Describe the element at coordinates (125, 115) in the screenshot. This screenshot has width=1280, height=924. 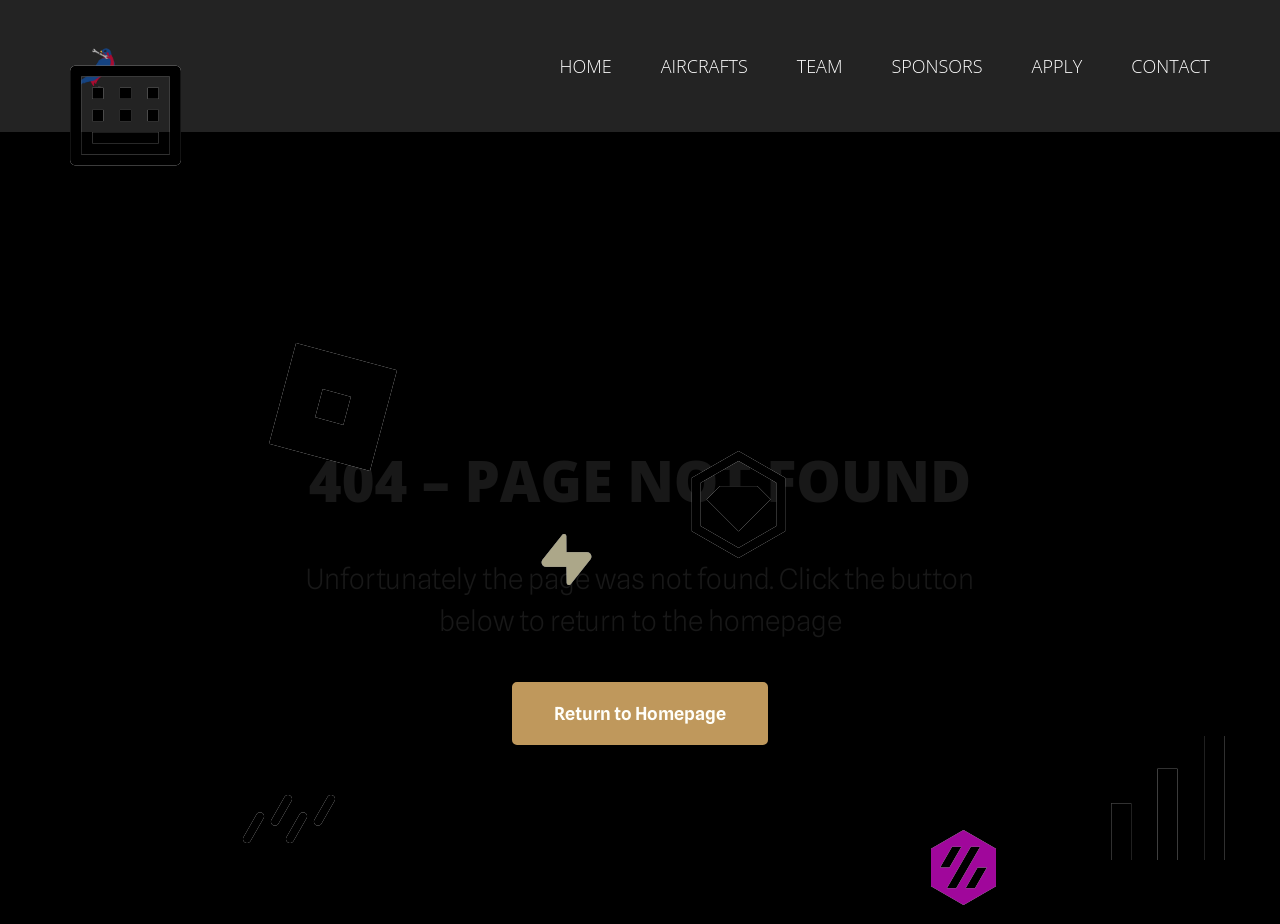
I see `open on-screen keyboard` at that location.